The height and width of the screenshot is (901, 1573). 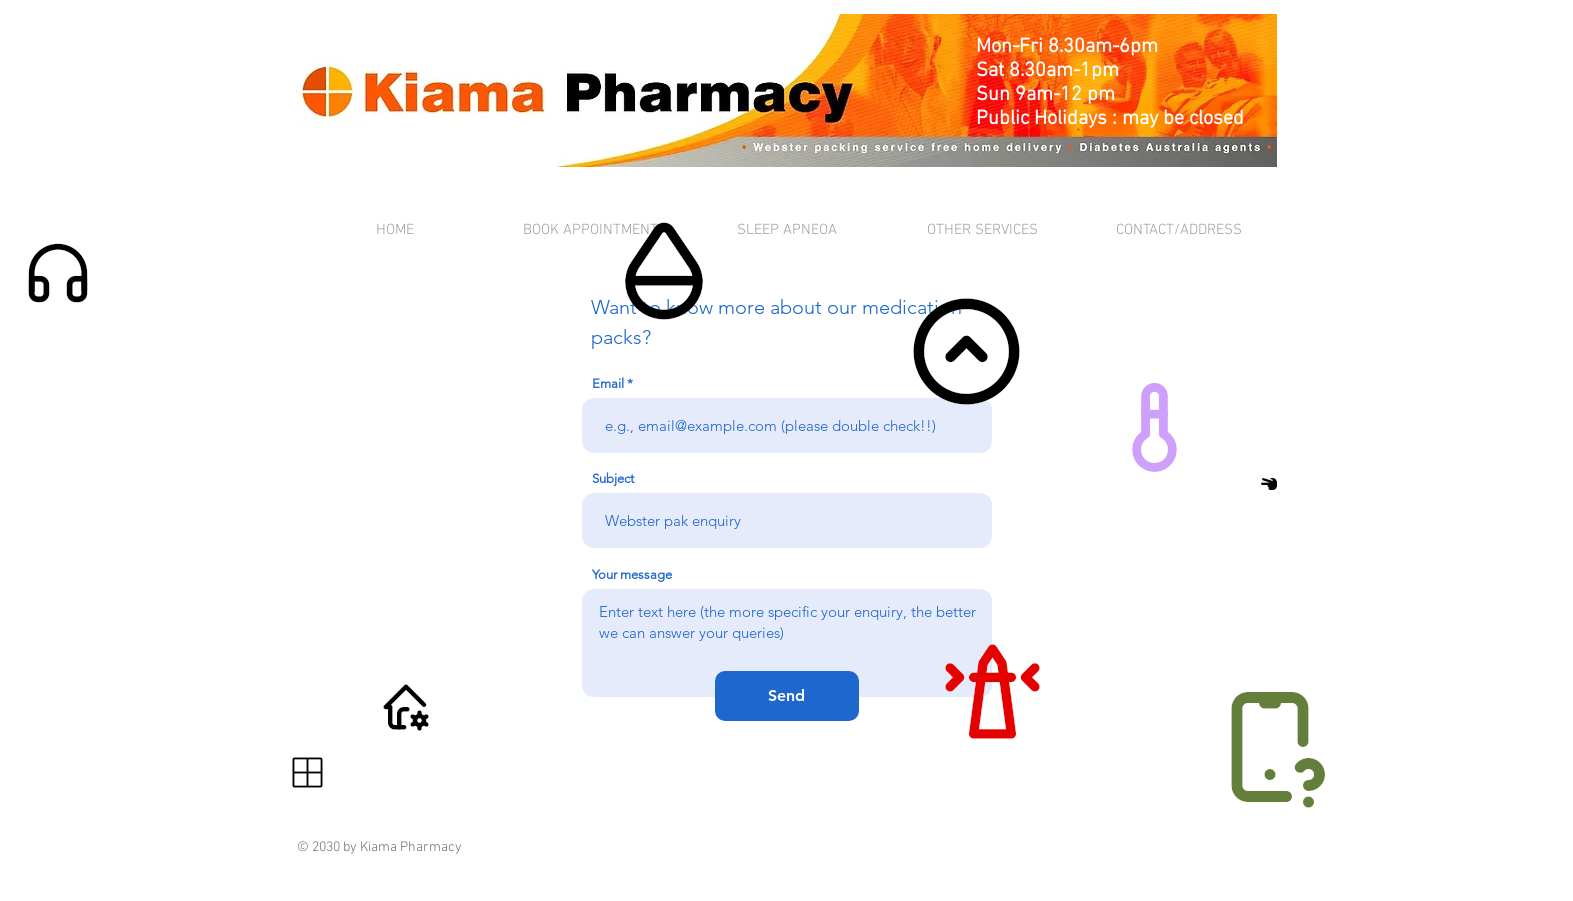 I want to click on access home settings, so click(x=406, y=707).